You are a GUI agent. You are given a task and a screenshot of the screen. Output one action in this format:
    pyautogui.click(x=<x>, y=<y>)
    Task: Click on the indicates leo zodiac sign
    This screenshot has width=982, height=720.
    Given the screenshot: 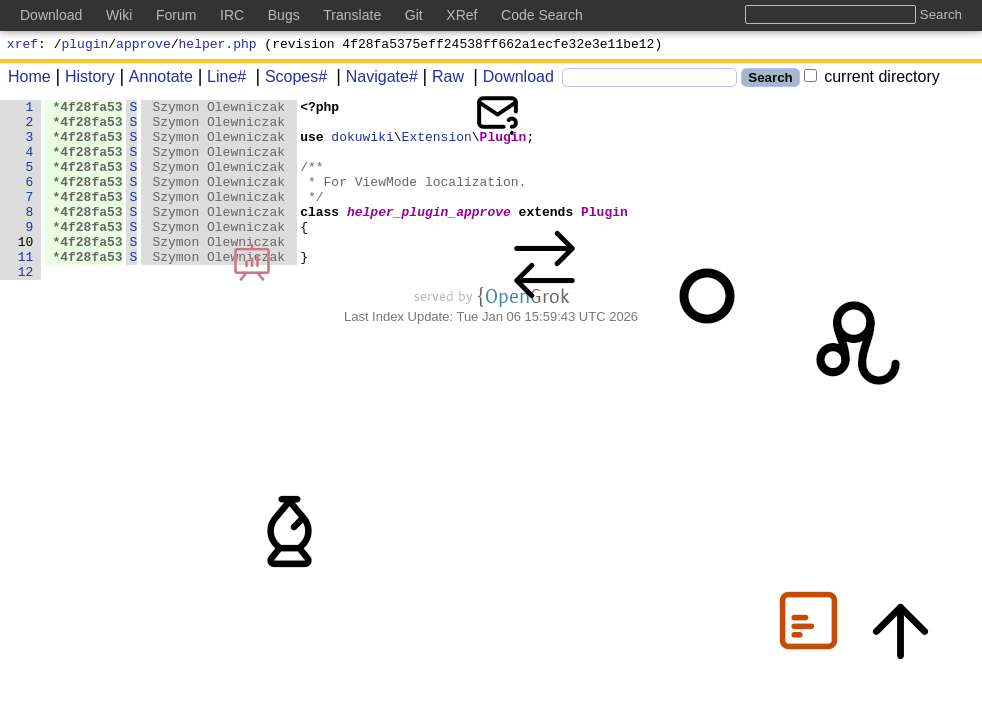 What is the action you would take?
    pyautogui.click(x=858, y=343)
    